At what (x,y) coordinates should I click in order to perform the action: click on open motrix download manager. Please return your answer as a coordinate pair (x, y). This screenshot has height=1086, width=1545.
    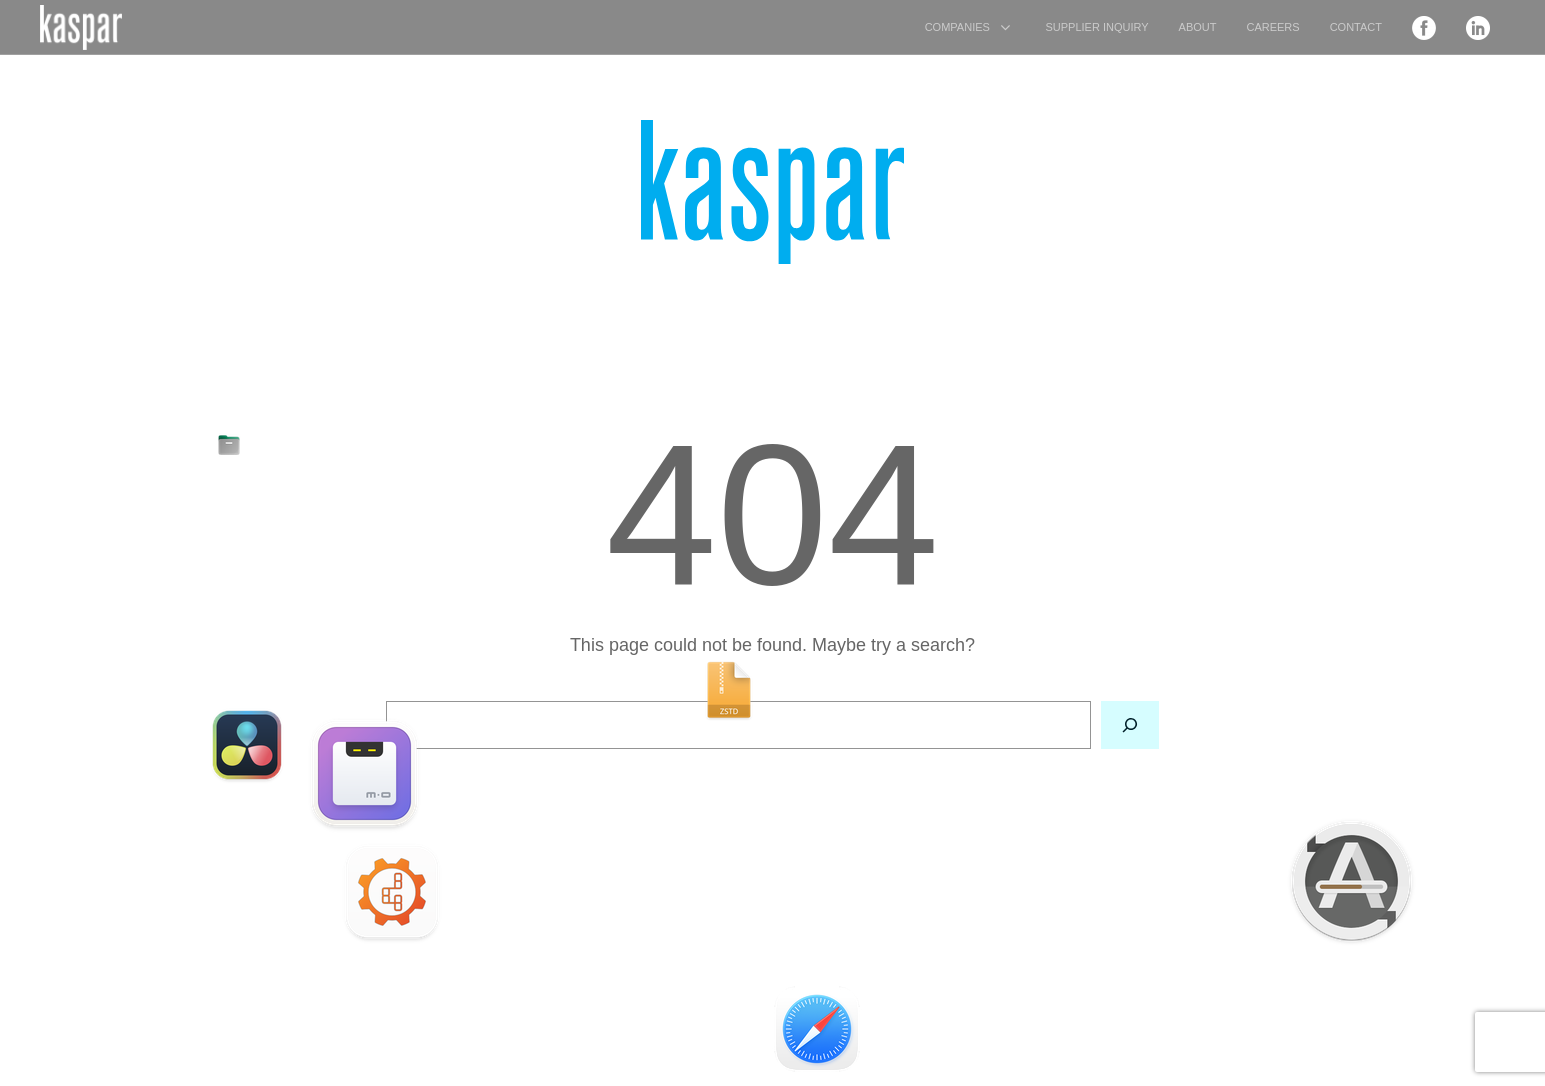
    Looking at the image, I should click on (364, 773).